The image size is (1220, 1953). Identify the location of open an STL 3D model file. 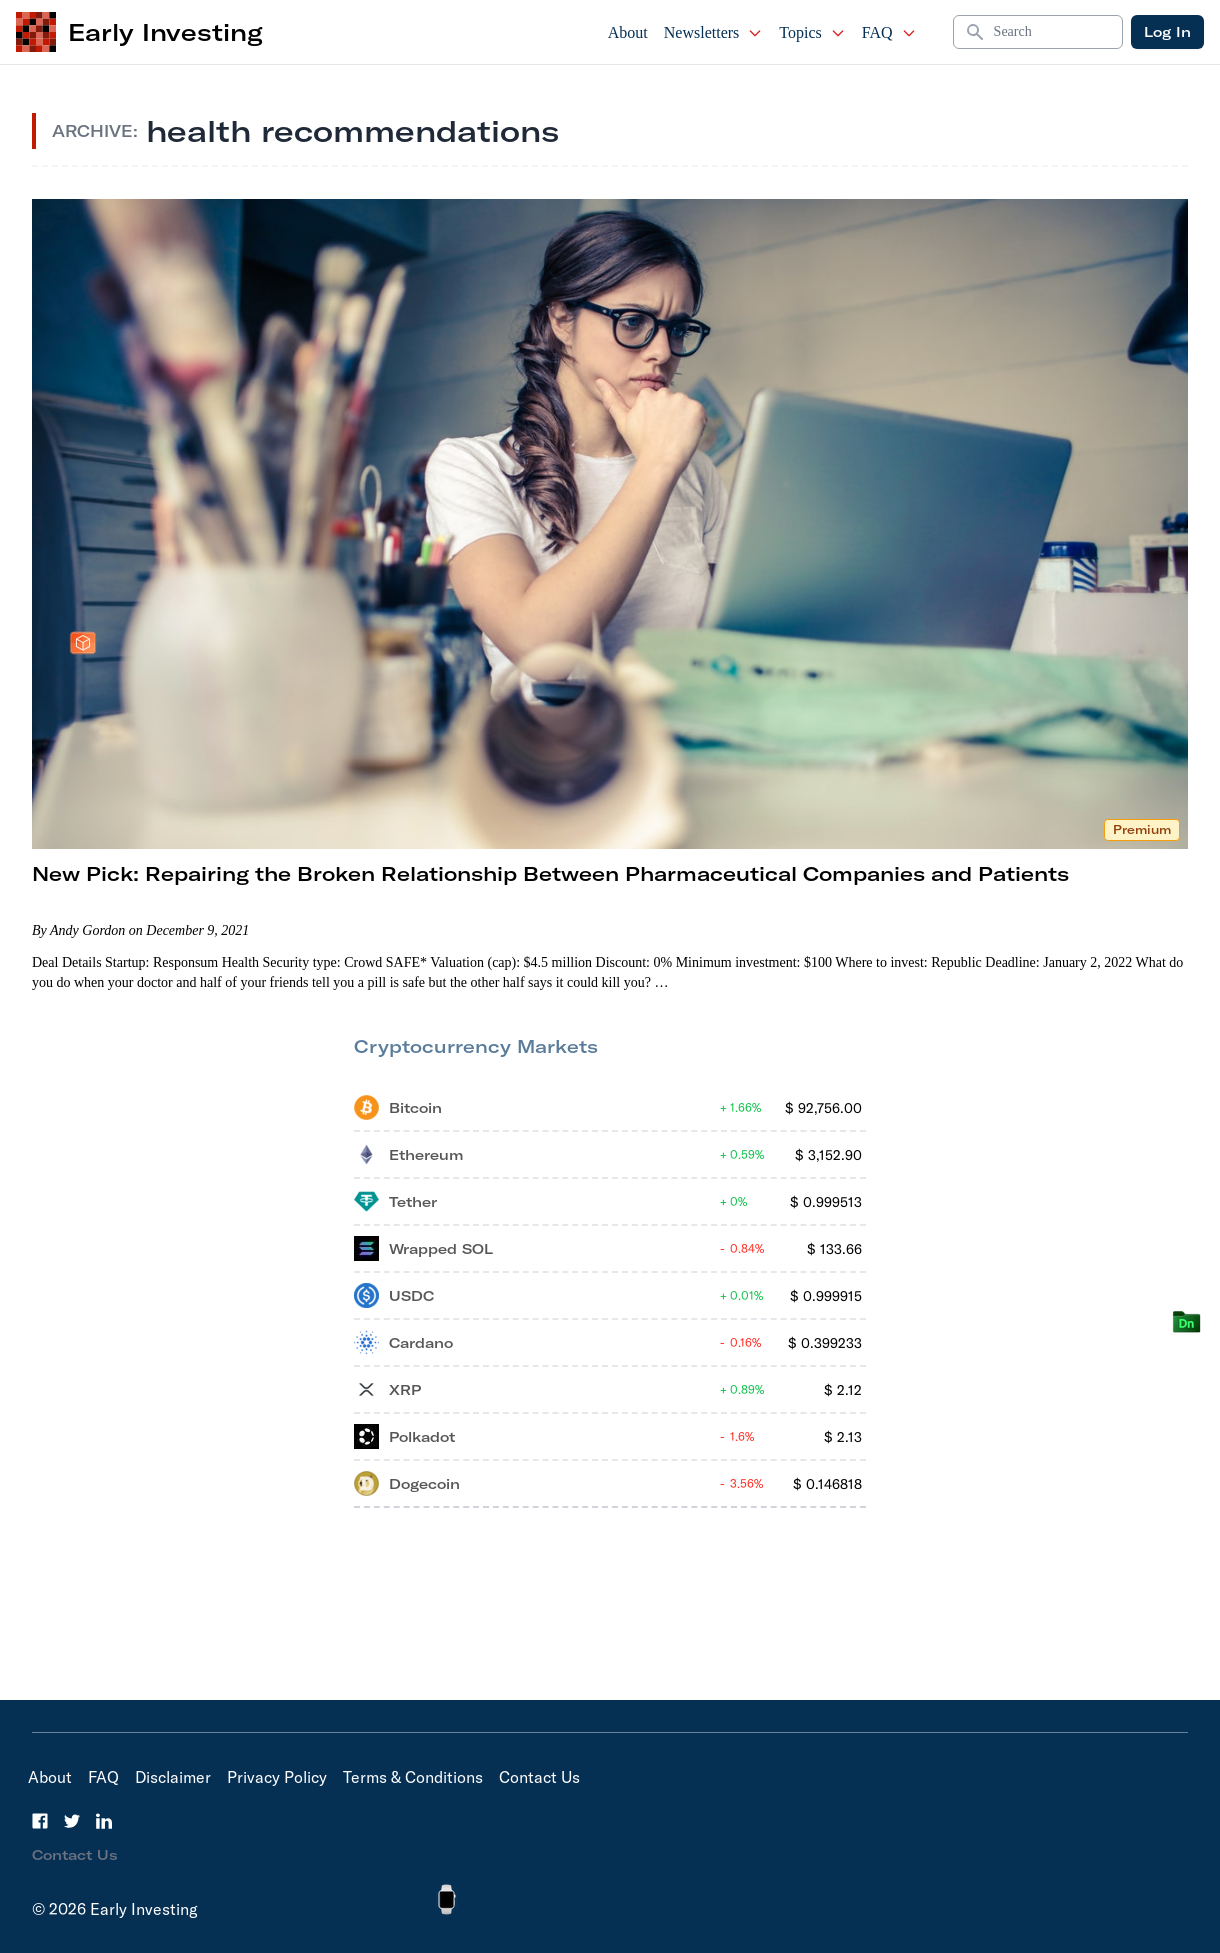
(83, 642).